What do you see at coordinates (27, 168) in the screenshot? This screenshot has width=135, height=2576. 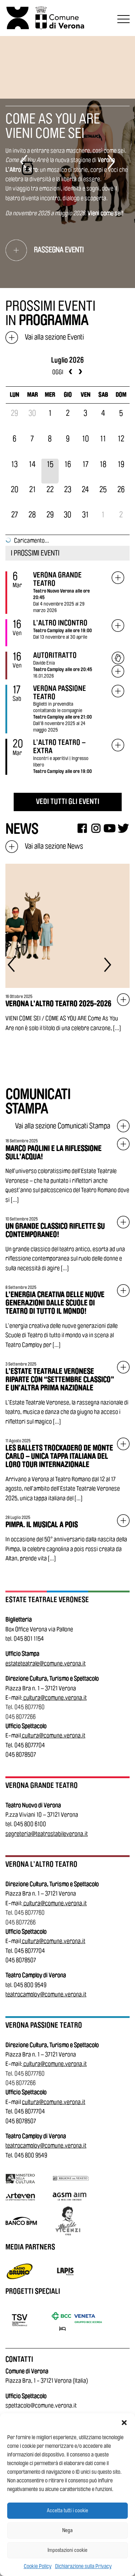 I see `donate or tip in pounds` at bounding box center [27, 168].